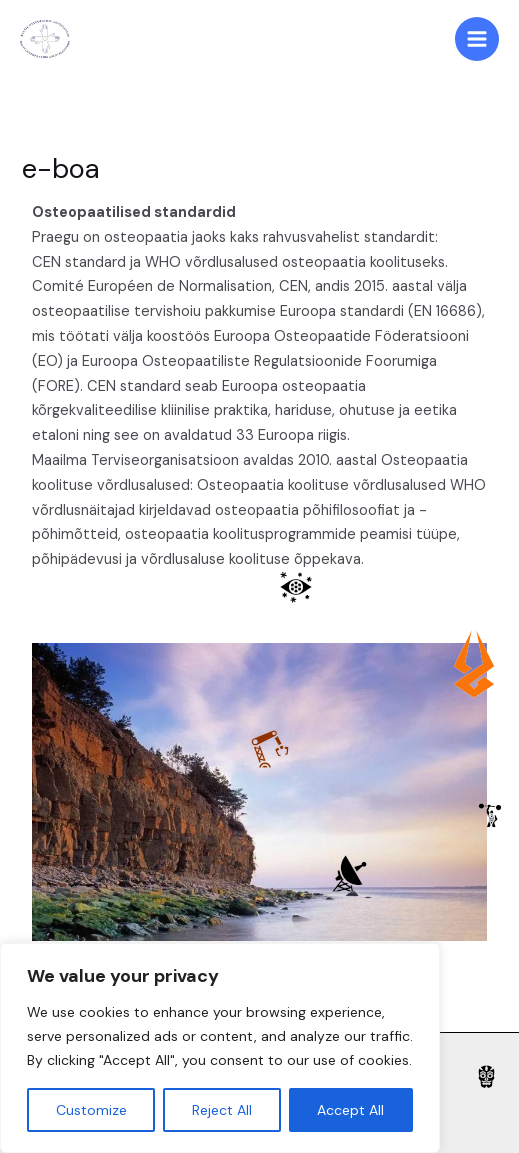 The image size is (519, 1153). I want to click on hades or underworld themed game element, so click(474, 664).